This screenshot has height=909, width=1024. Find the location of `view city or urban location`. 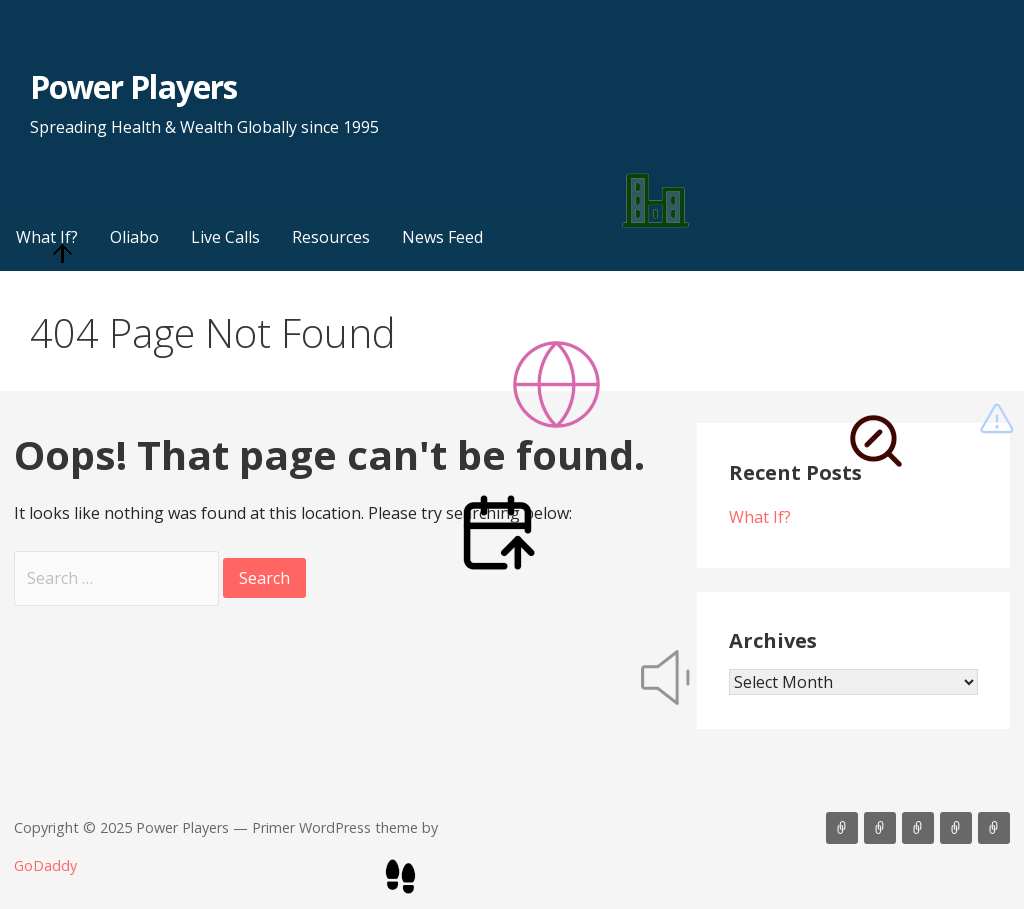

view city or urban location is located at coordinates (655, 200).